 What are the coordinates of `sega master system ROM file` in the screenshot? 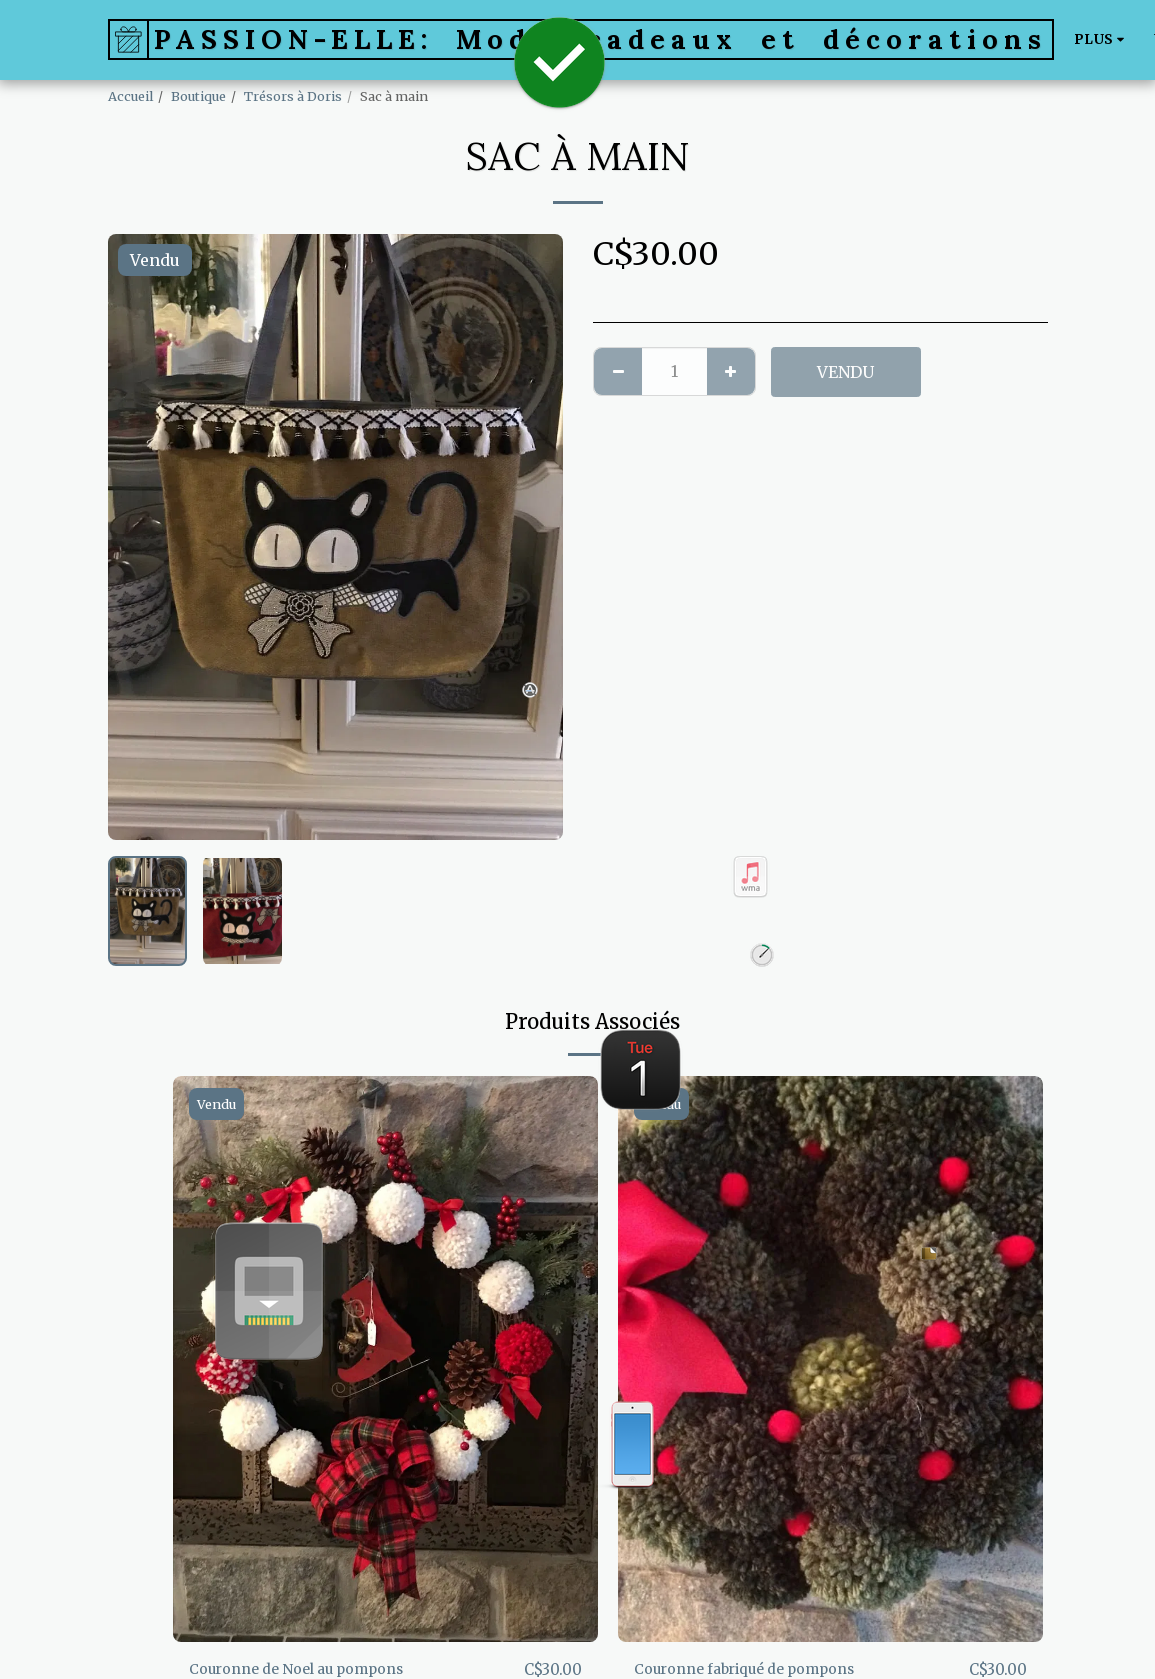 It's located at (269, 1291).